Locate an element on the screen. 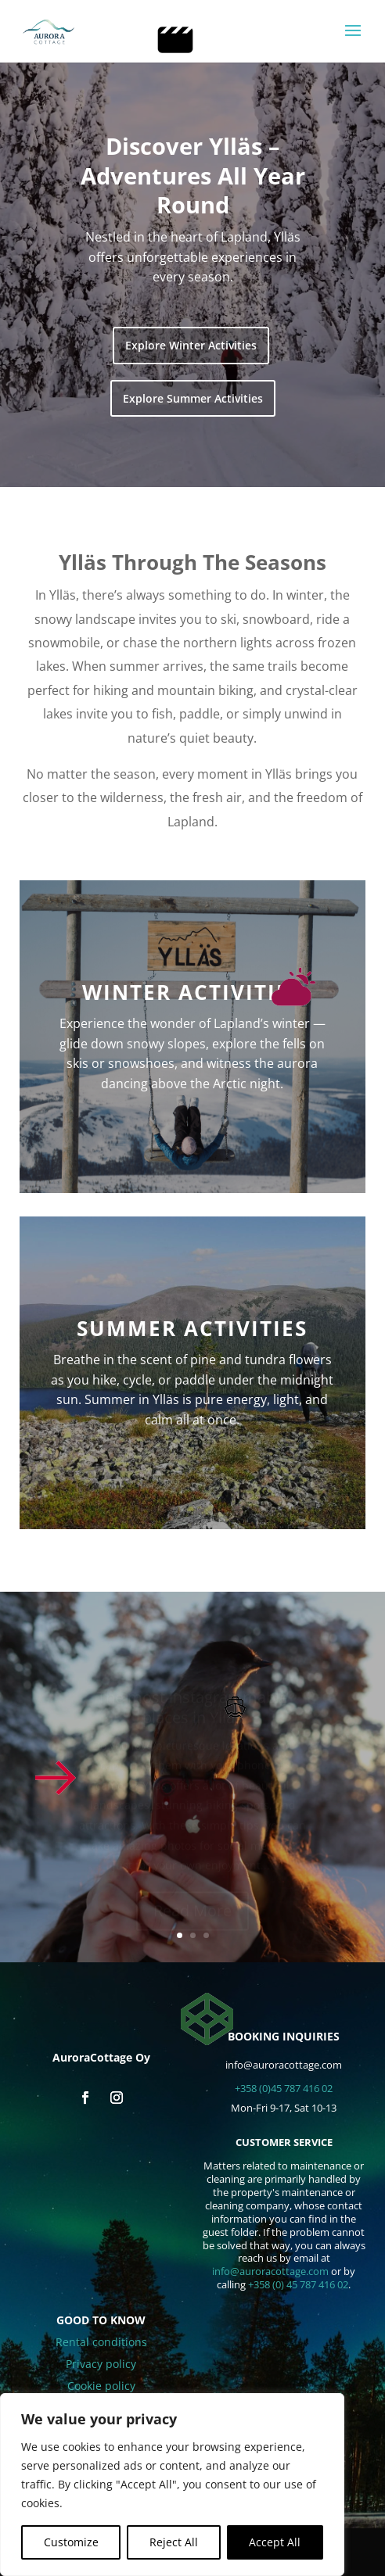 This screenshot has height=2576, width=385. access video or film content is located at coordinates (175, 40).